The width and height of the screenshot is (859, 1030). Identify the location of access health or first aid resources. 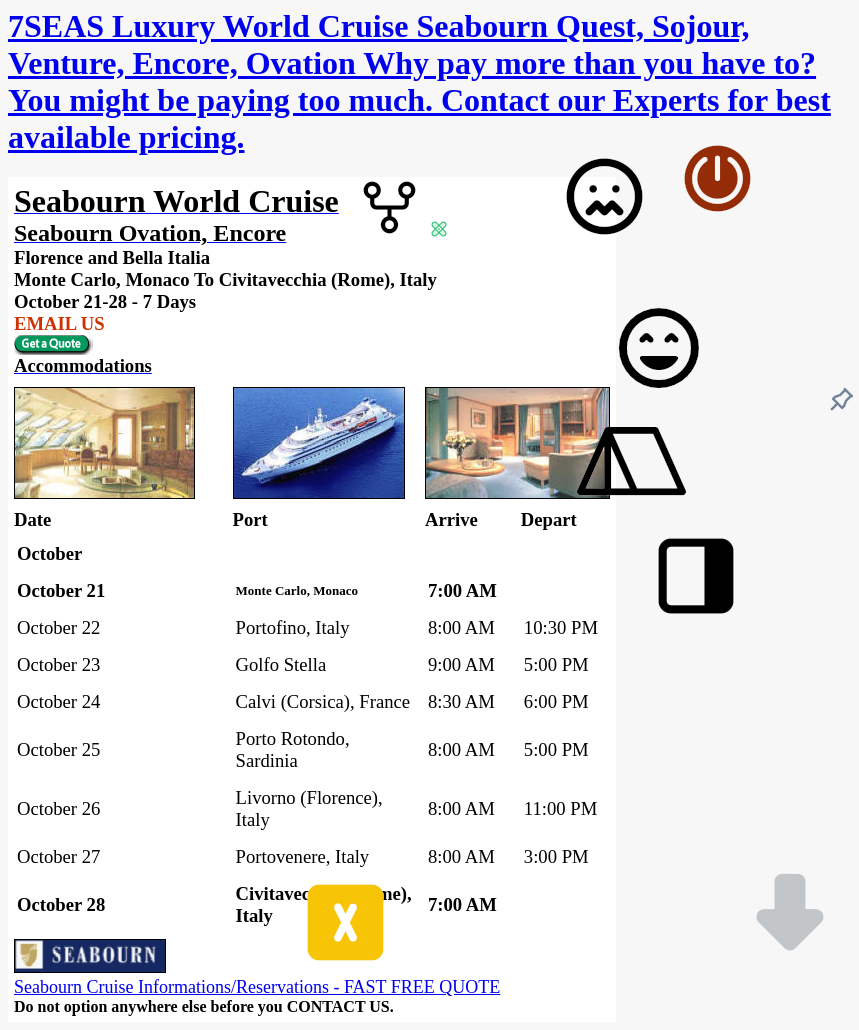
(439, 229).